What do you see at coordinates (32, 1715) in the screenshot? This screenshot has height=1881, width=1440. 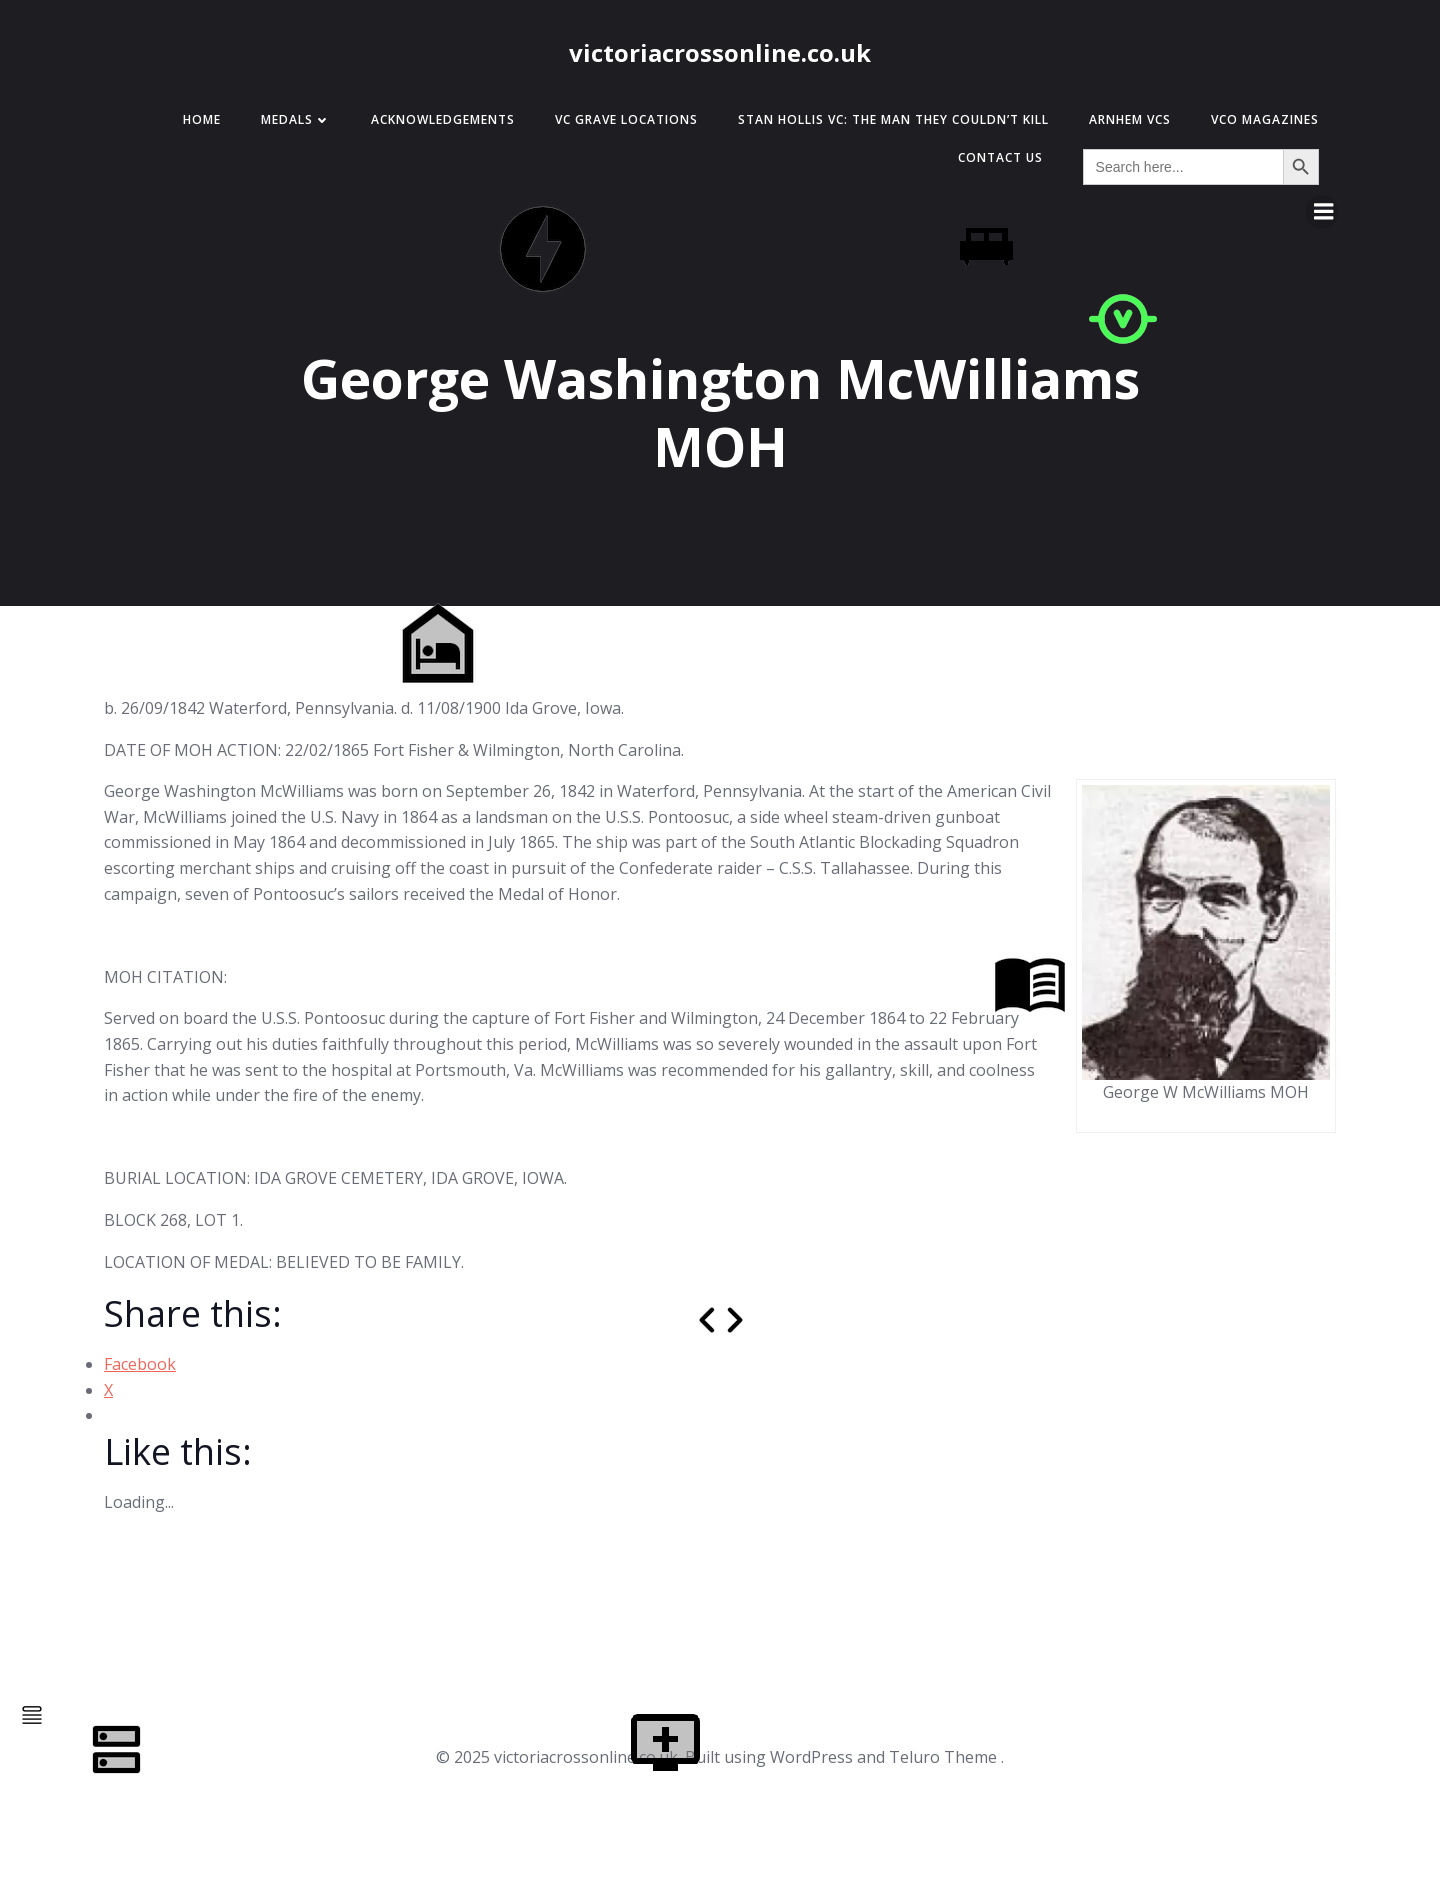 I see `view a playlist or media queue` at bounding box center [32, 1715].